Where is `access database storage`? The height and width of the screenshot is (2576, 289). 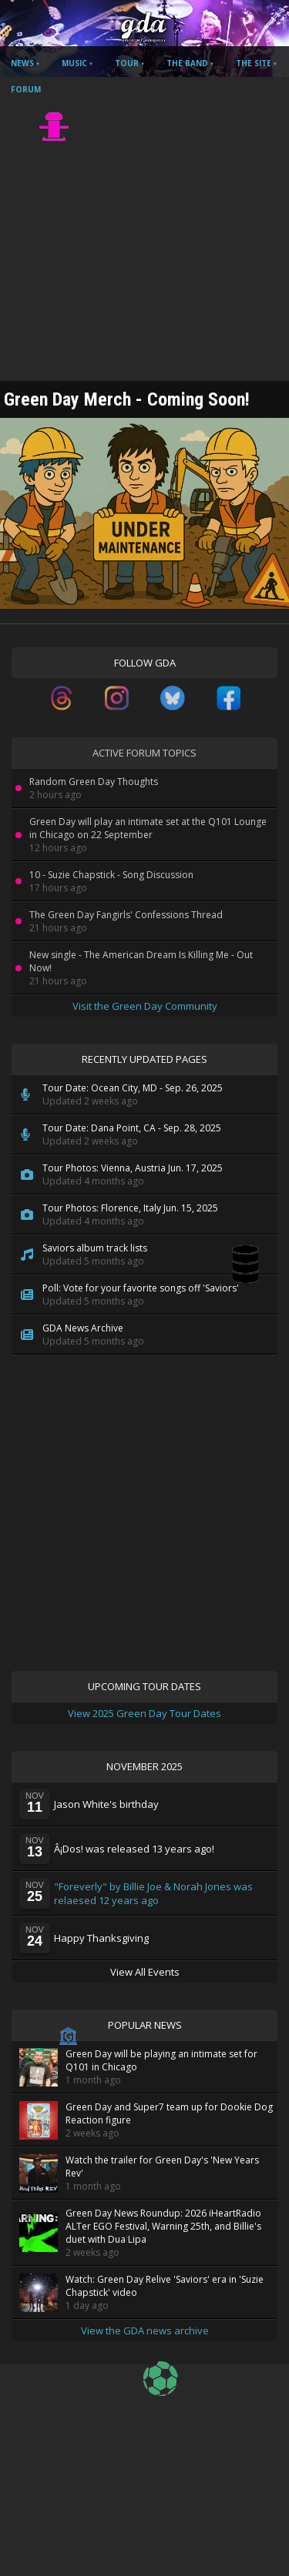
access database storage is located at coordinates (245, 1264).